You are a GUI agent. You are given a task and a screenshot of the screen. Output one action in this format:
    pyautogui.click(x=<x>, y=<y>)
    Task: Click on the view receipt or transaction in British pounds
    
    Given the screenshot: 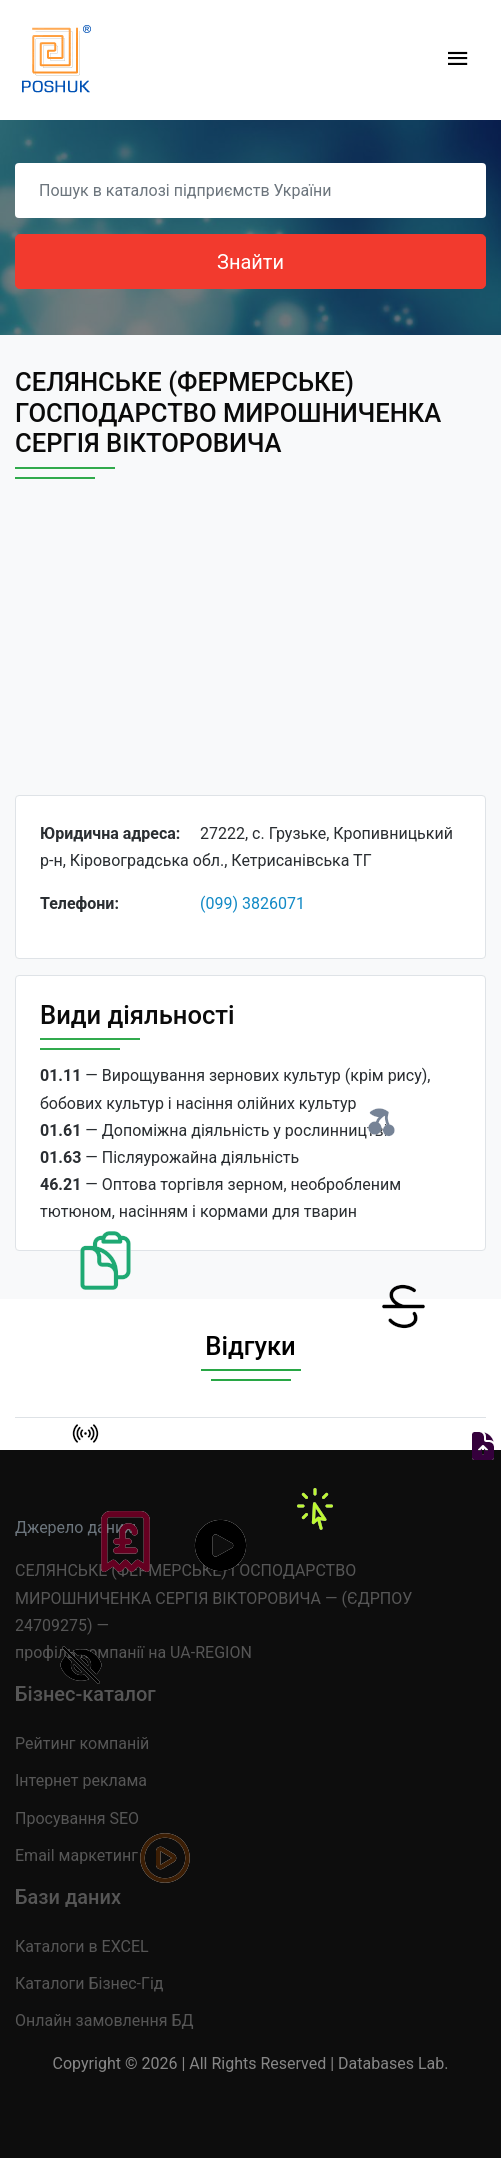 What is the action you would take?
    pyautogui.click(x=125, y=1541)
    